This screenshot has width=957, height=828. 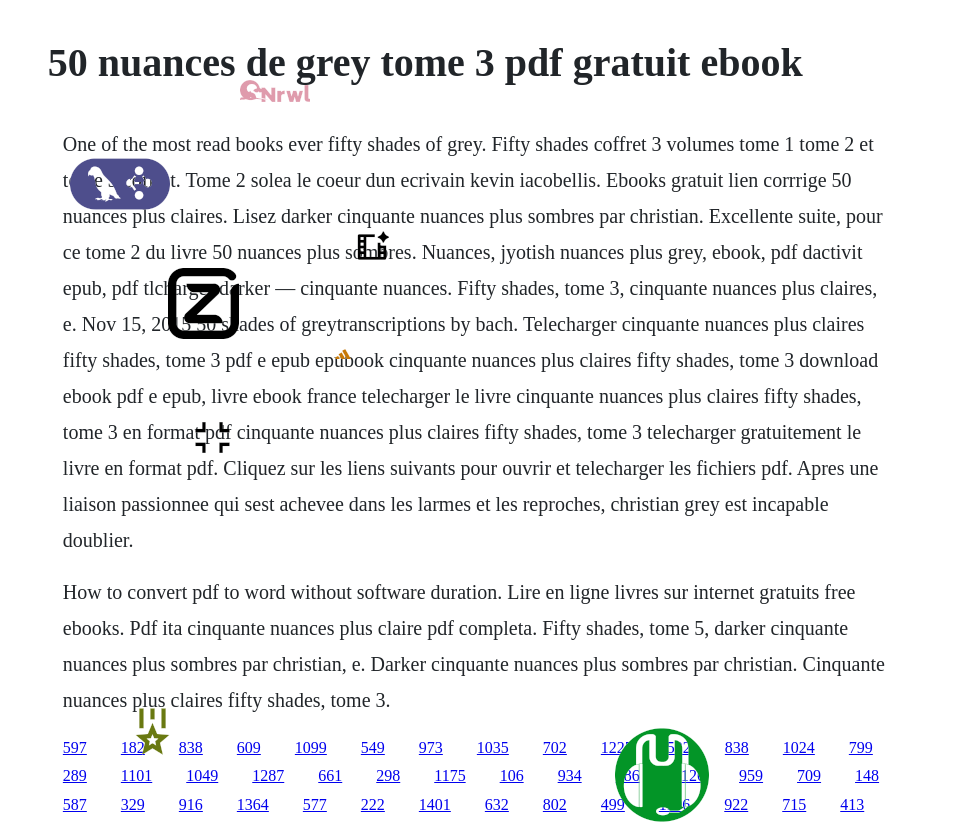 I want to click on LangGraph platform or integration, so click(x=120, y=184).